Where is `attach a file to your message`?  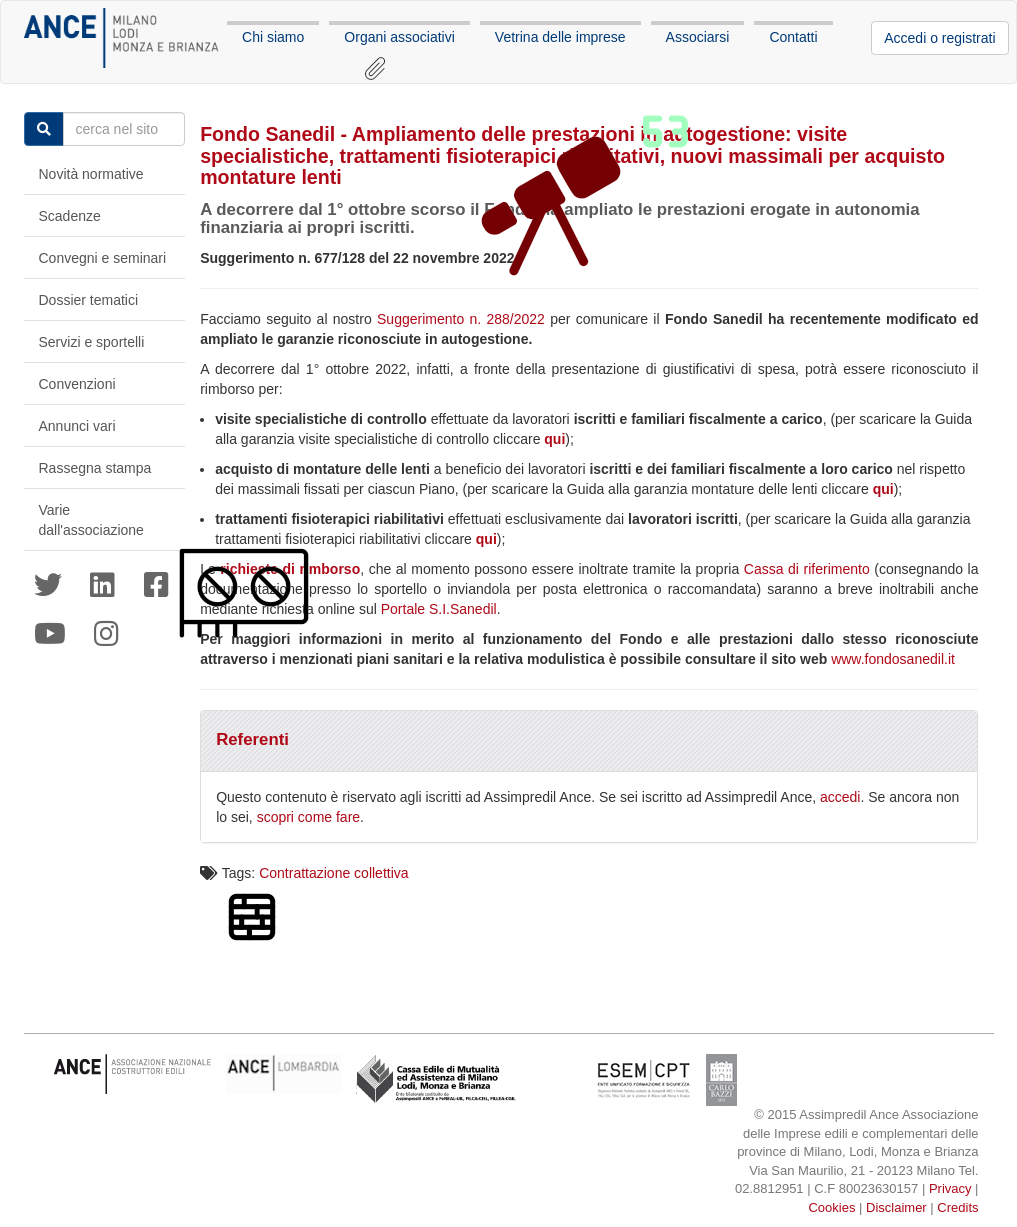 attach a file to your message is located at coordinates (375, 68).